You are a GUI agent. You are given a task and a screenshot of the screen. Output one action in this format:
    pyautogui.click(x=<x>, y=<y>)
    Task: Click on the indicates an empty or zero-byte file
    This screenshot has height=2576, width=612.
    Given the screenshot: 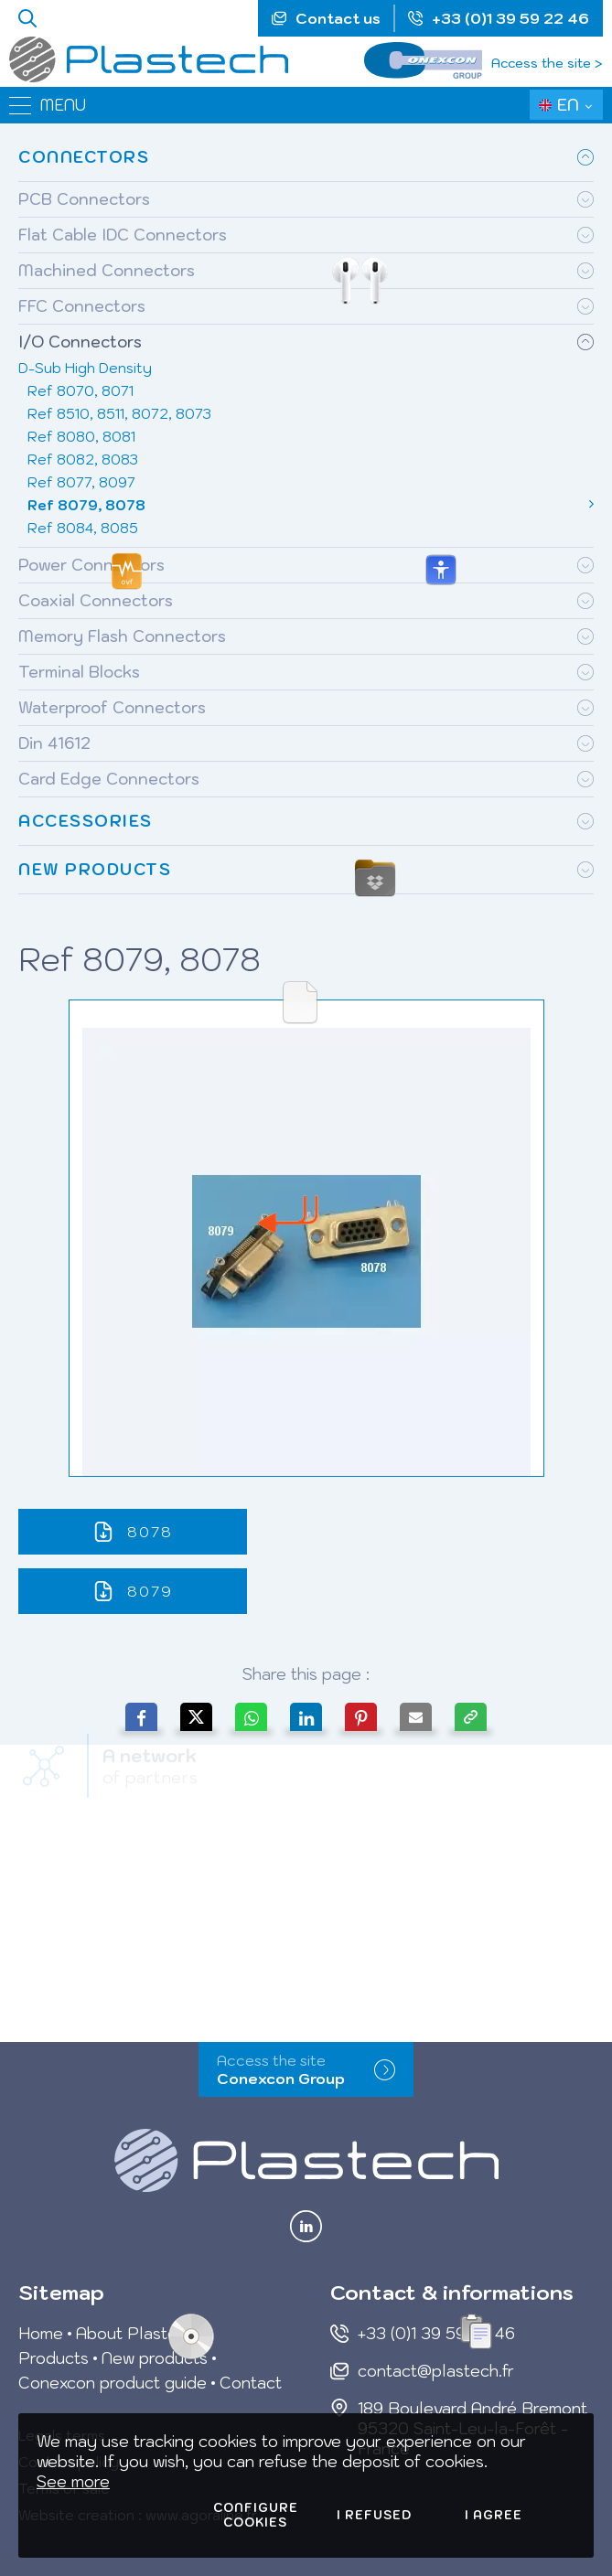 What is the action you would take?
    pyautogui.click(x=300, y=1002)
    